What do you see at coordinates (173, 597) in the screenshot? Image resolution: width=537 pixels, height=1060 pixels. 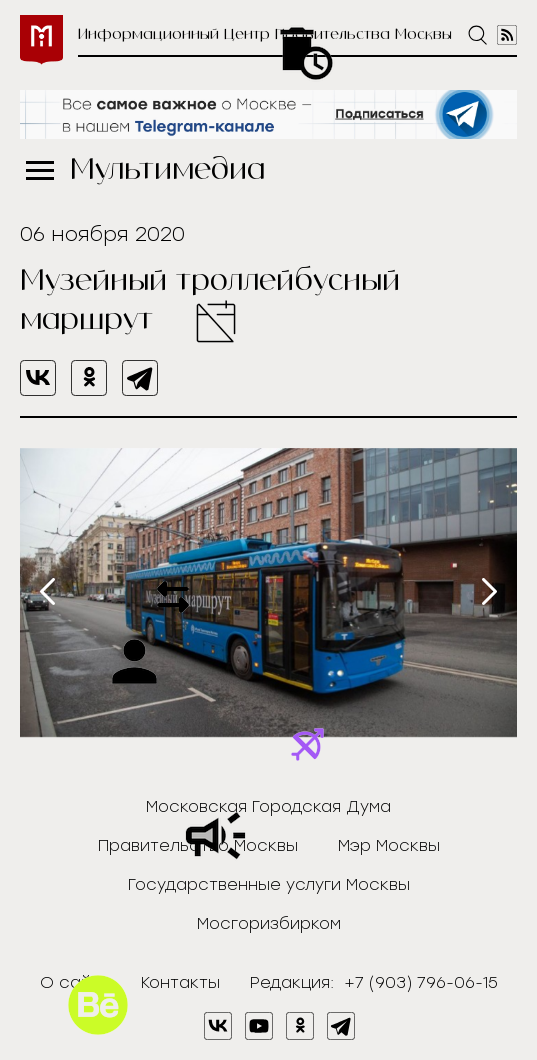 I see `resize or adjust width horizontally` at bounding box center [173, 597].